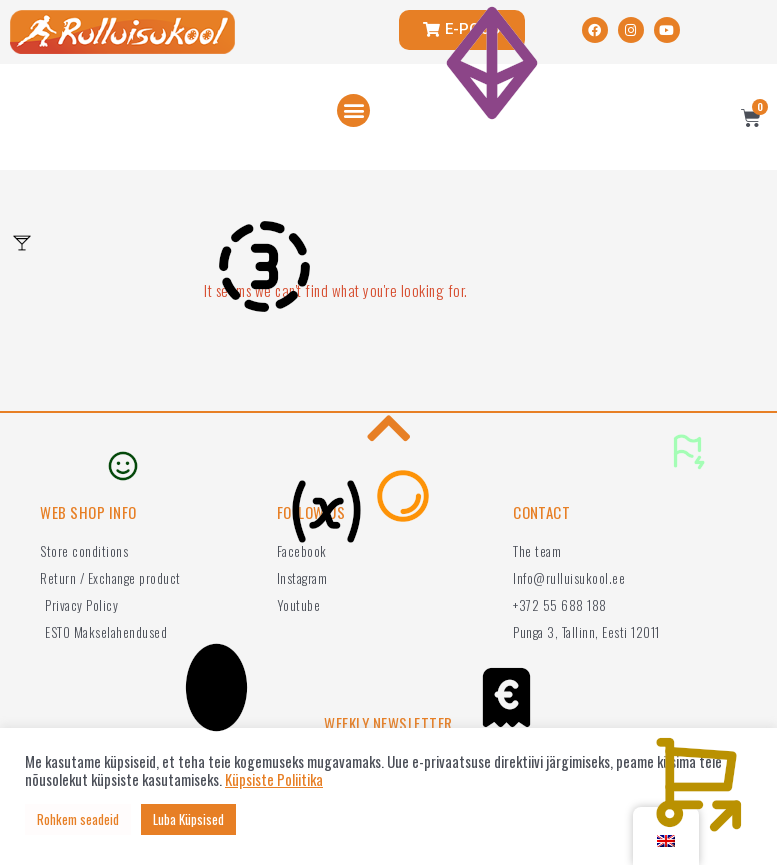  I want to click on access bar or cocktail menu, so click(22, 243).